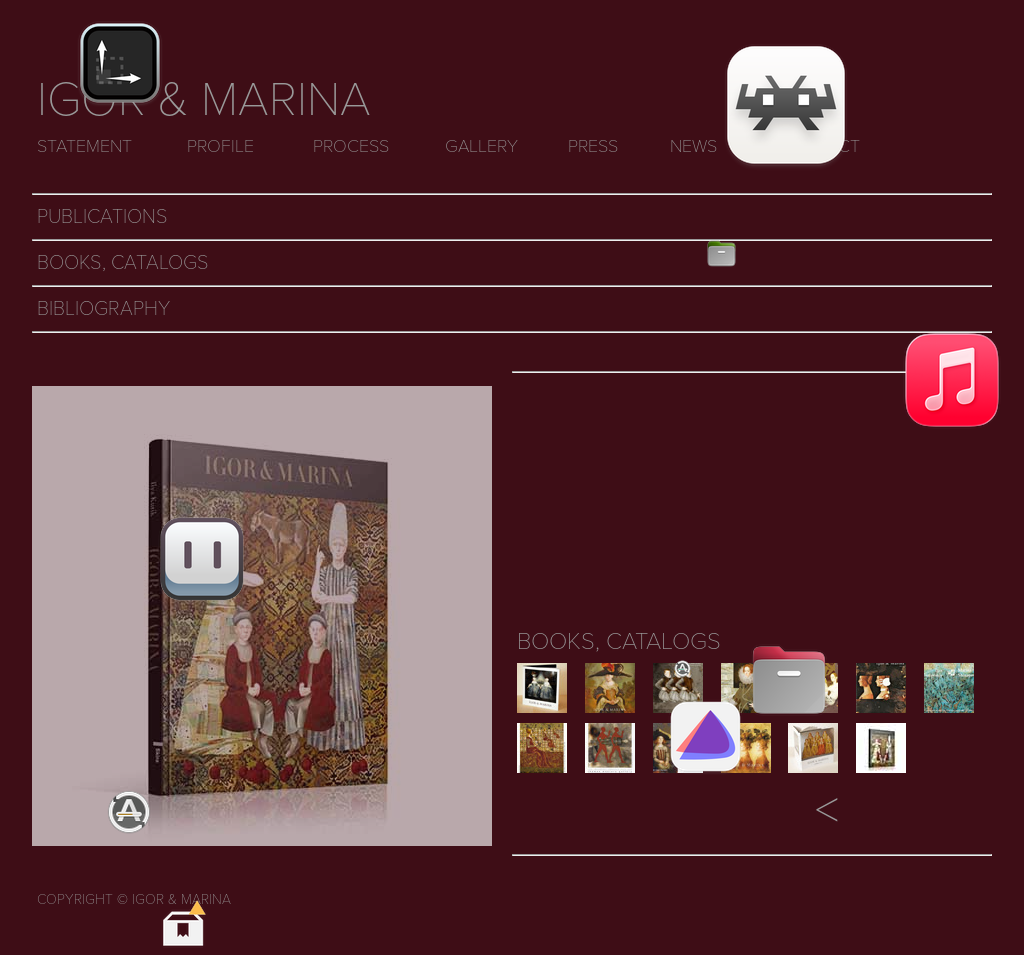 The image size is (1024, 955). I want to click on open display preferences, so click(120, 63).